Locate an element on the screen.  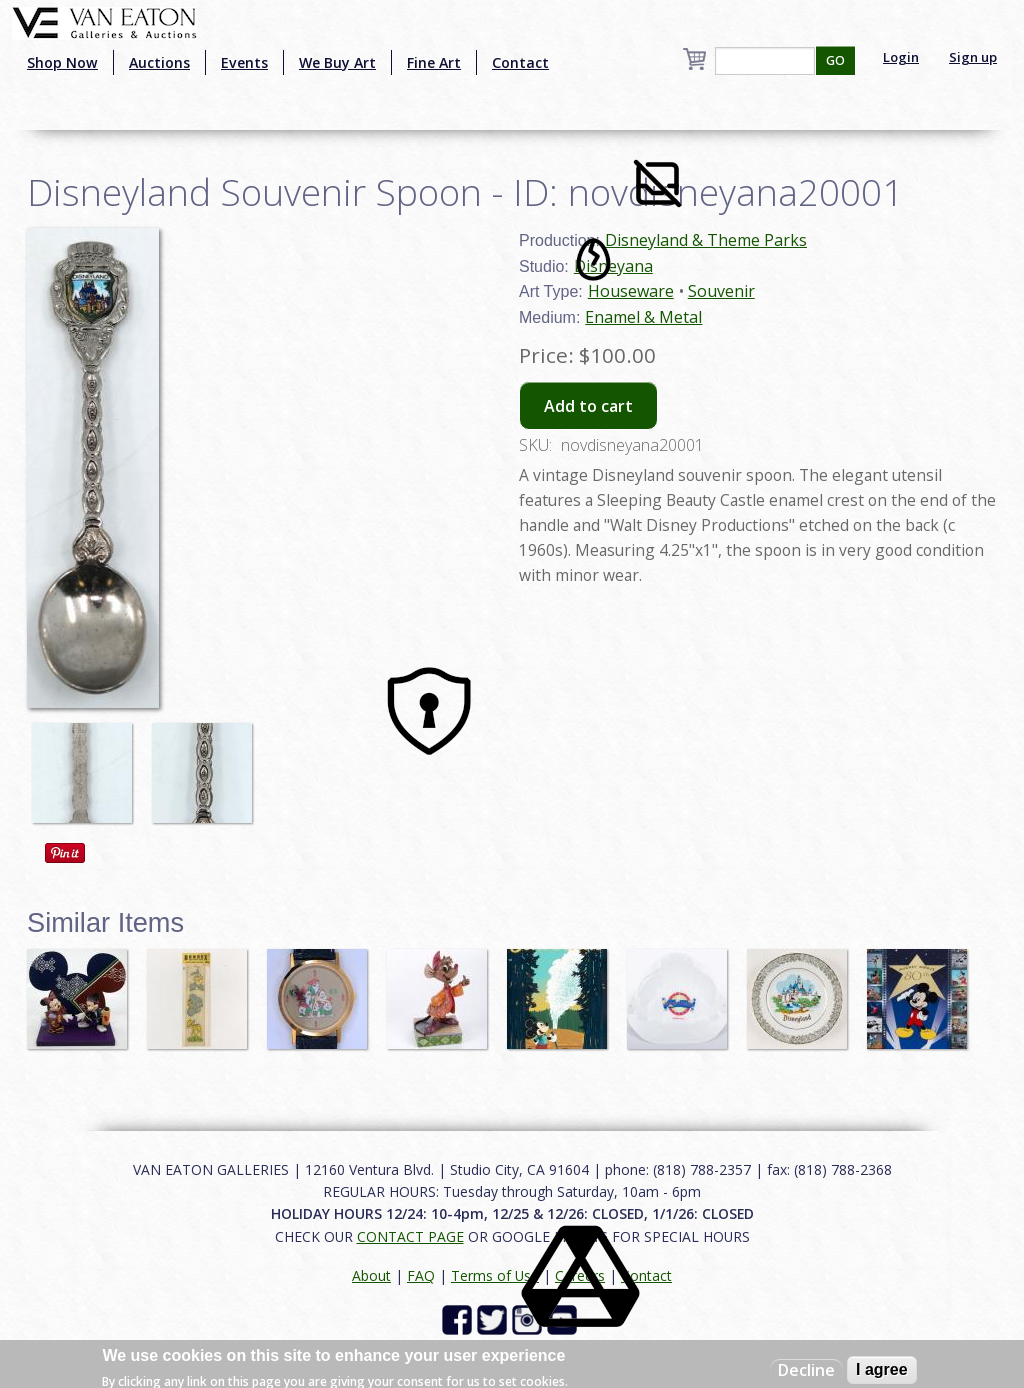
indicates a broken or damaged item is located at coordinates (593, 259).